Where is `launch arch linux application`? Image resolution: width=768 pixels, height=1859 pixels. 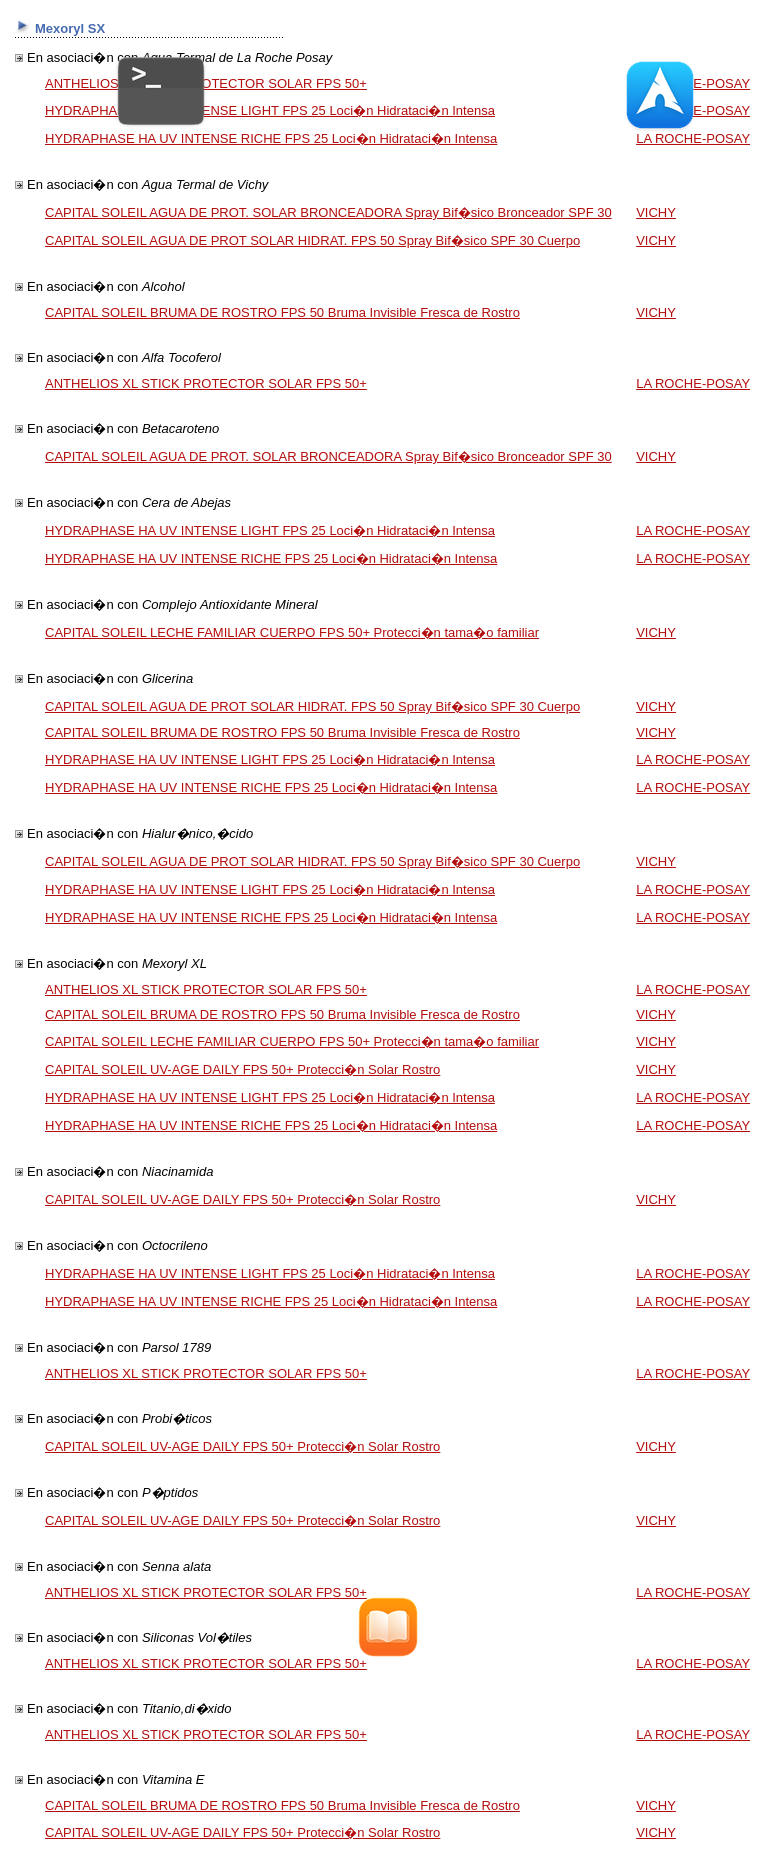
launch arch linux application is located at coordinates (660, 95).